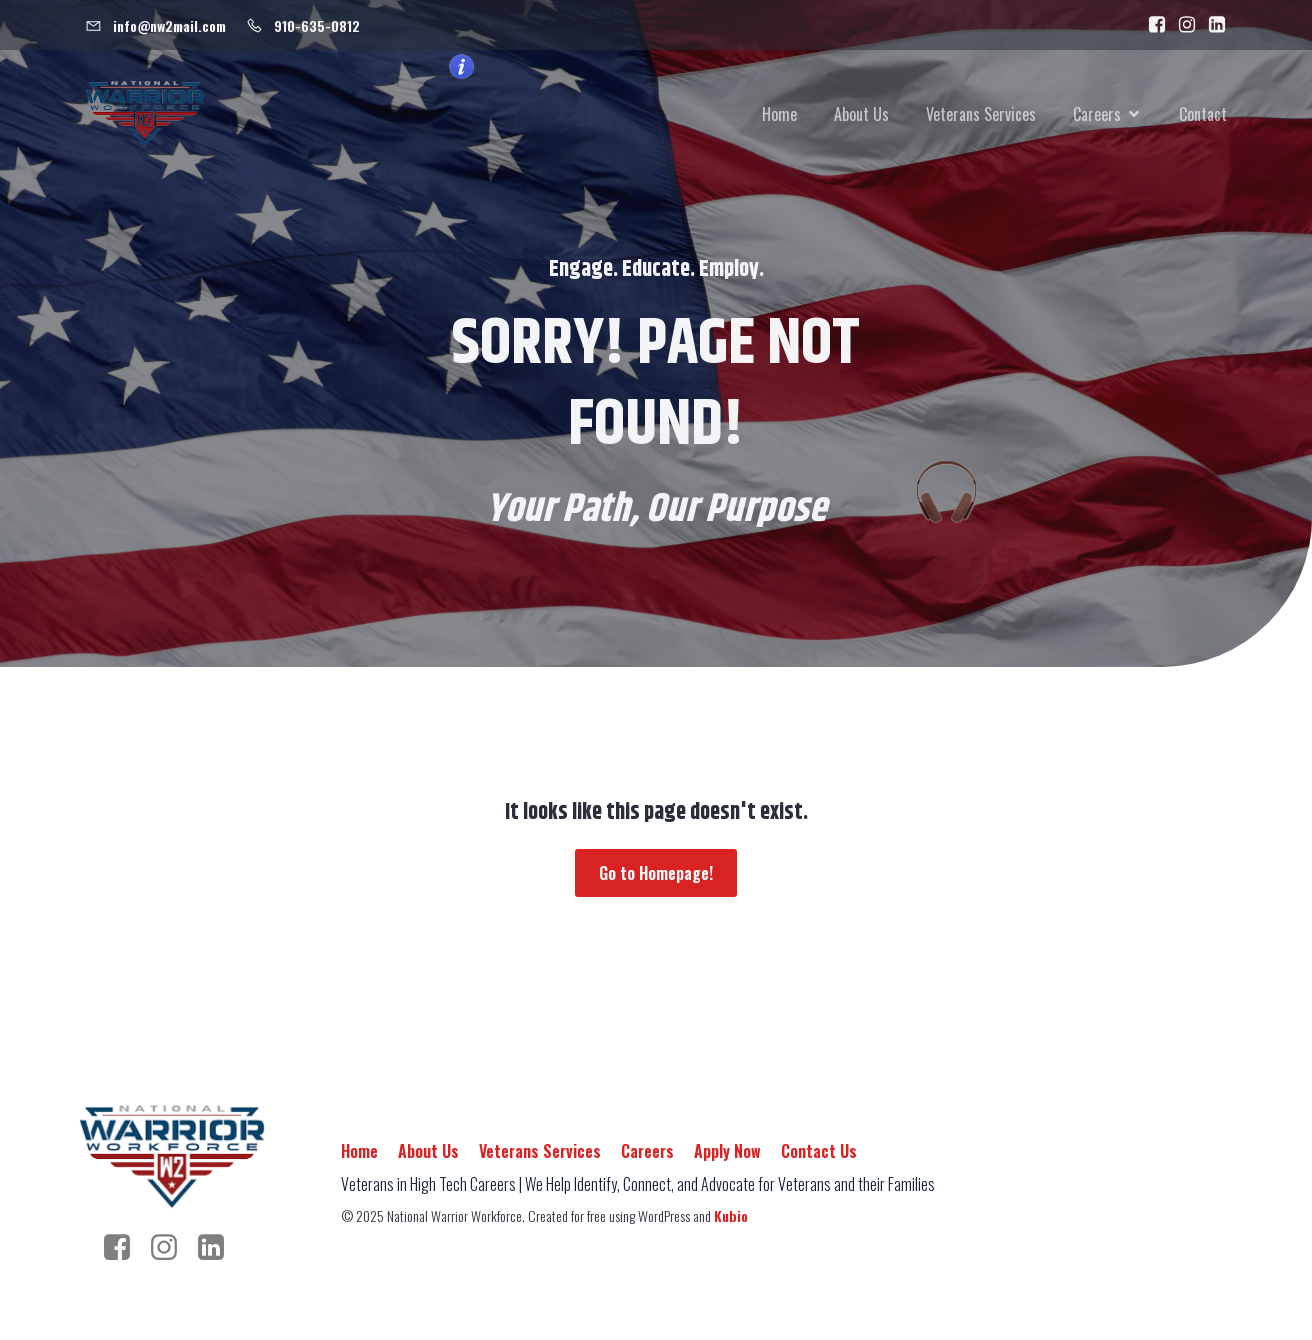 The image size is (1312, 1340). What do you see at coordinates (461, 66) in the screenshot?
I see `view more information about this item` at bounding box center [461, 66].